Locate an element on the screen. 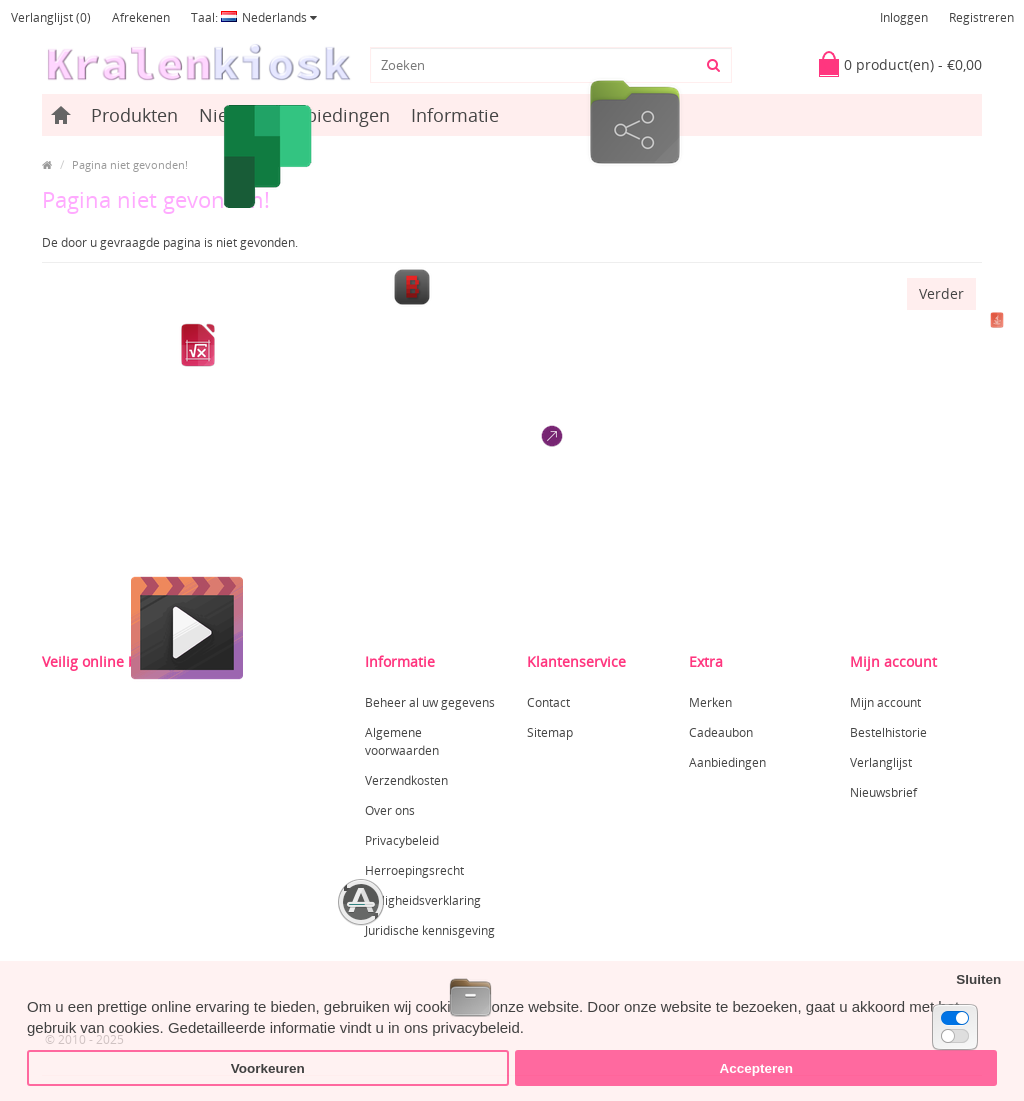 The image size is (1024, 1101). open the files application is located at coordinates (470, 997).